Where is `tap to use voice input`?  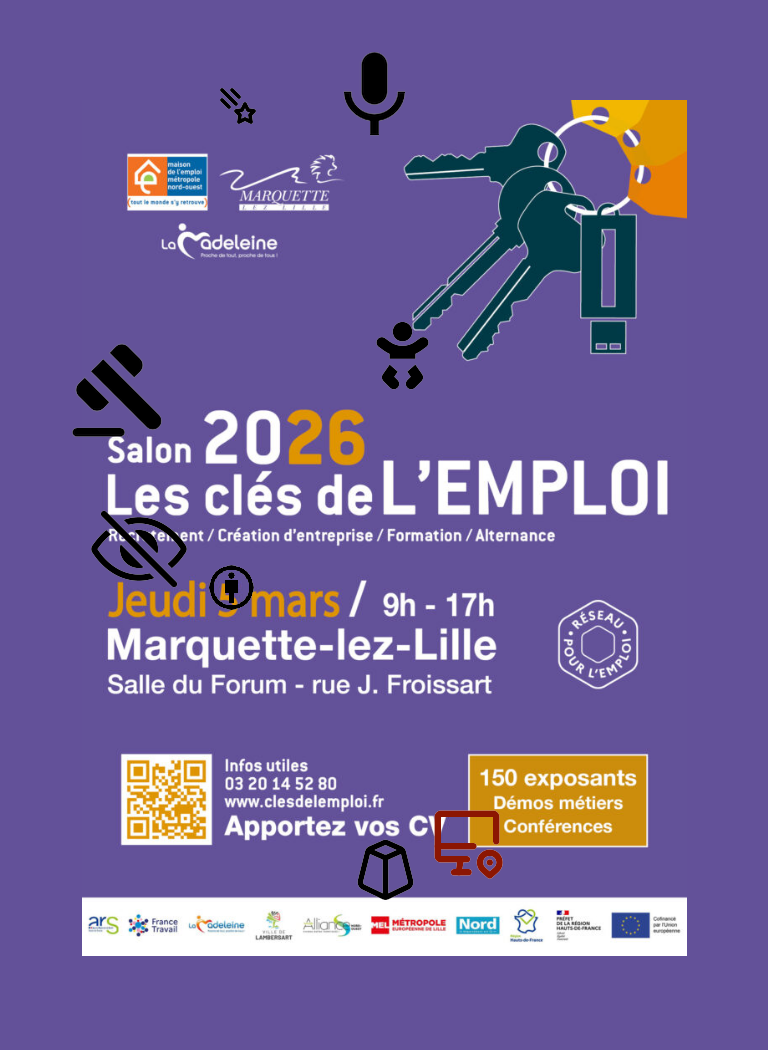
tap to use voice input is located at coordinates (374, 91).